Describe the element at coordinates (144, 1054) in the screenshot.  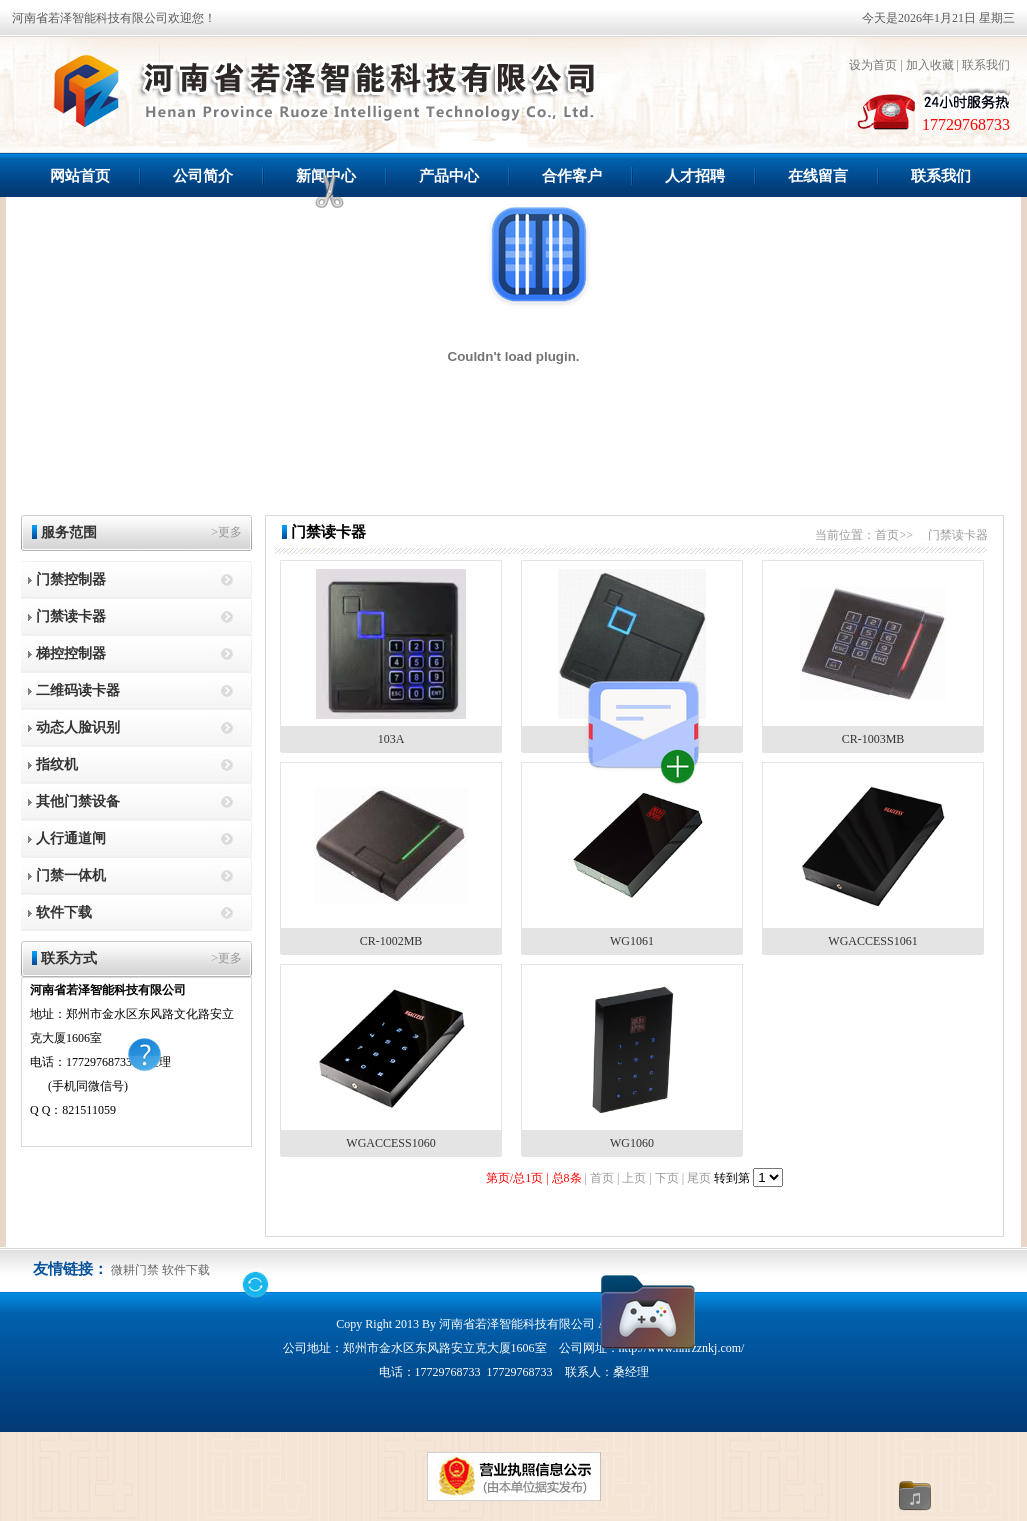
I see `access help or frequently asked questions` at that location.